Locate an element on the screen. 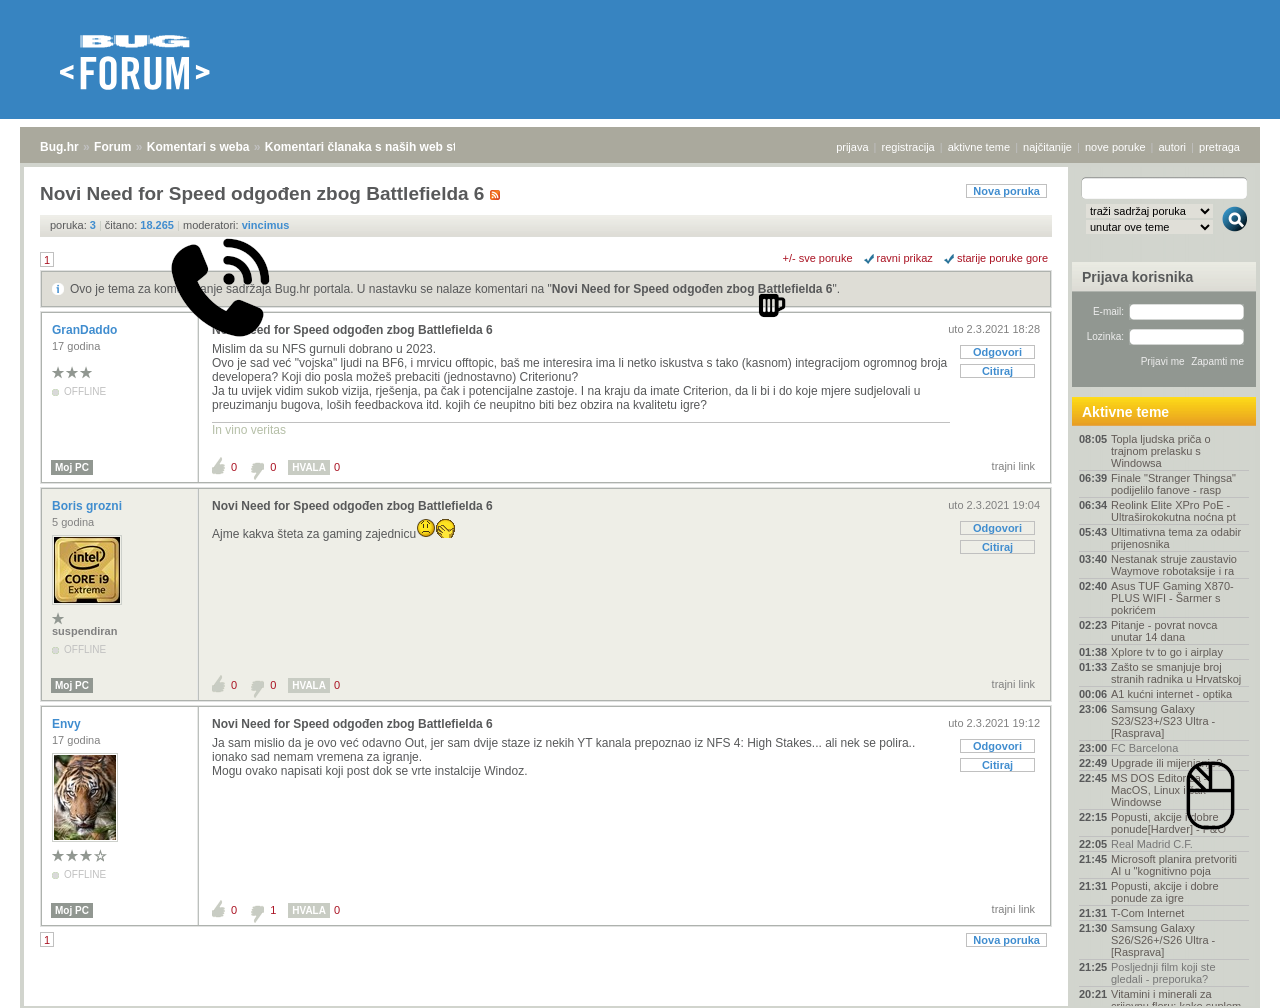 Image resolution: width=1280 pixels, height=1008 pixels. adjust call volume settings is located at coordinates (217, 290).